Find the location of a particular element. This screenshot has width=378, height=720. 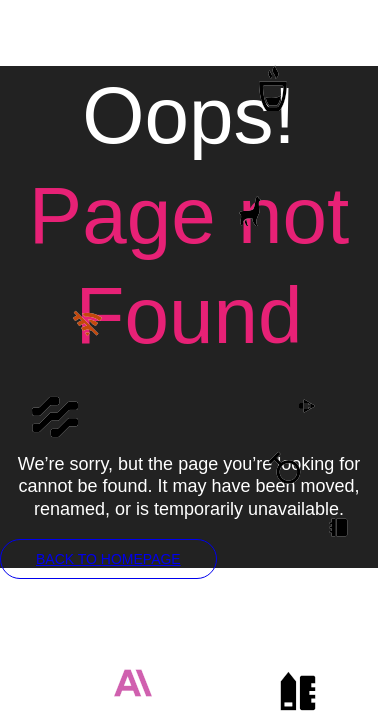

anthropic company logo is located at coordinates (133, 683).